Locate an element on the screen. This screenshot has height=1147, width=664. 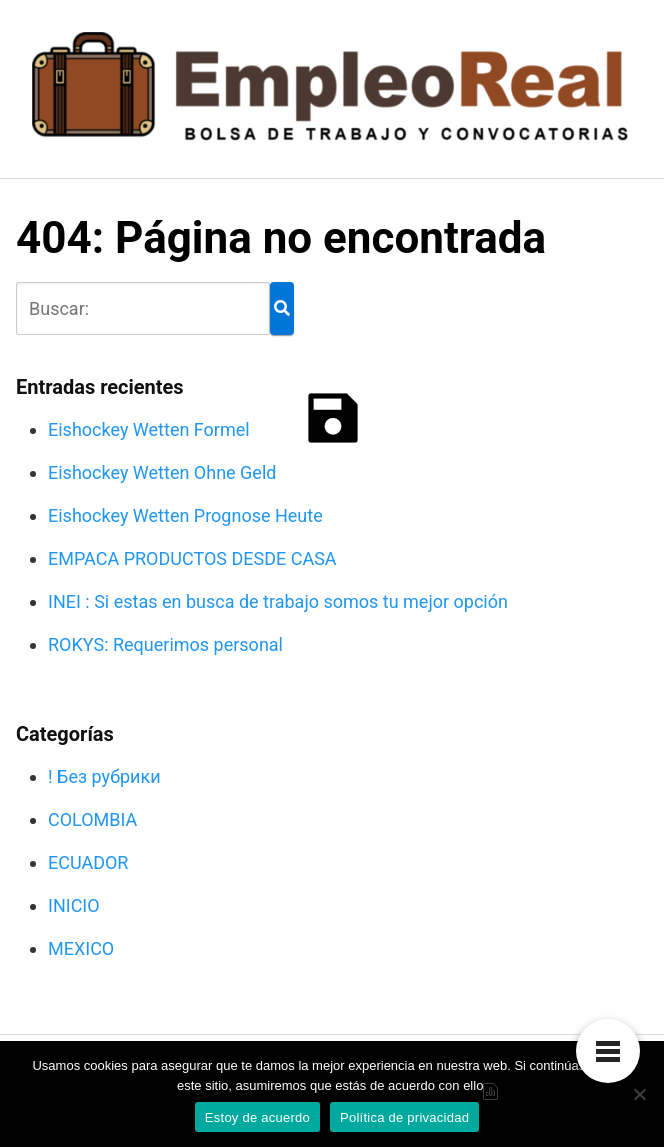
view document with chart data is located at coordinates (490, 1091).